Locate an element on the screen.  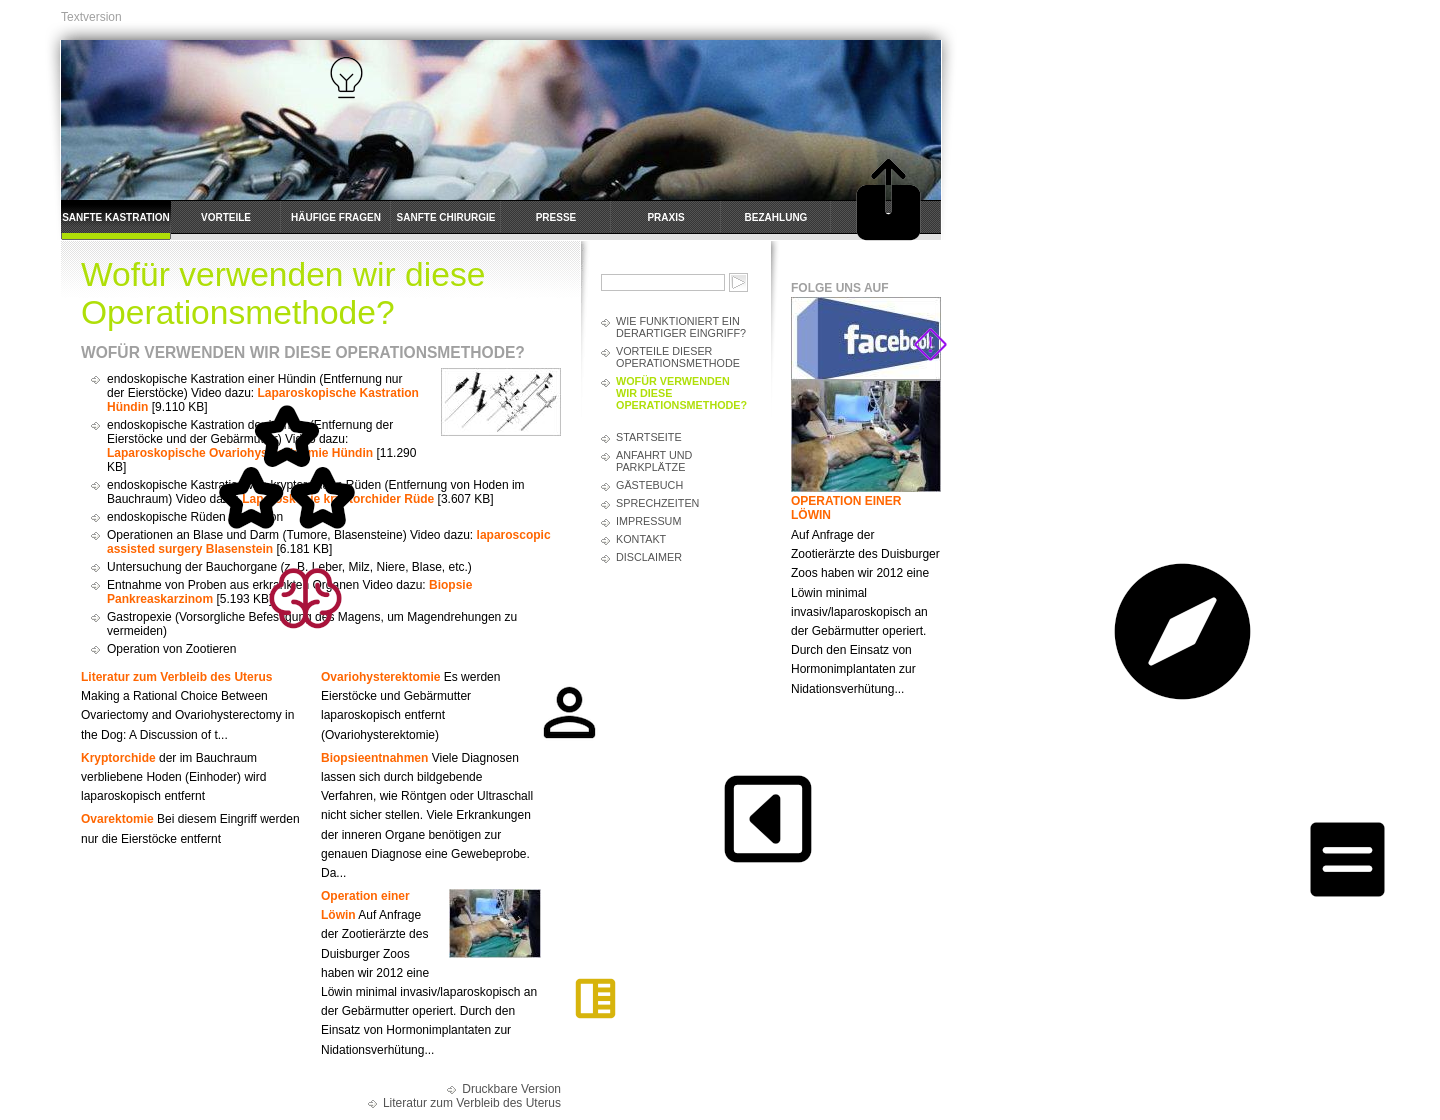
access AI or smart features is located at coordinates (305, 599).